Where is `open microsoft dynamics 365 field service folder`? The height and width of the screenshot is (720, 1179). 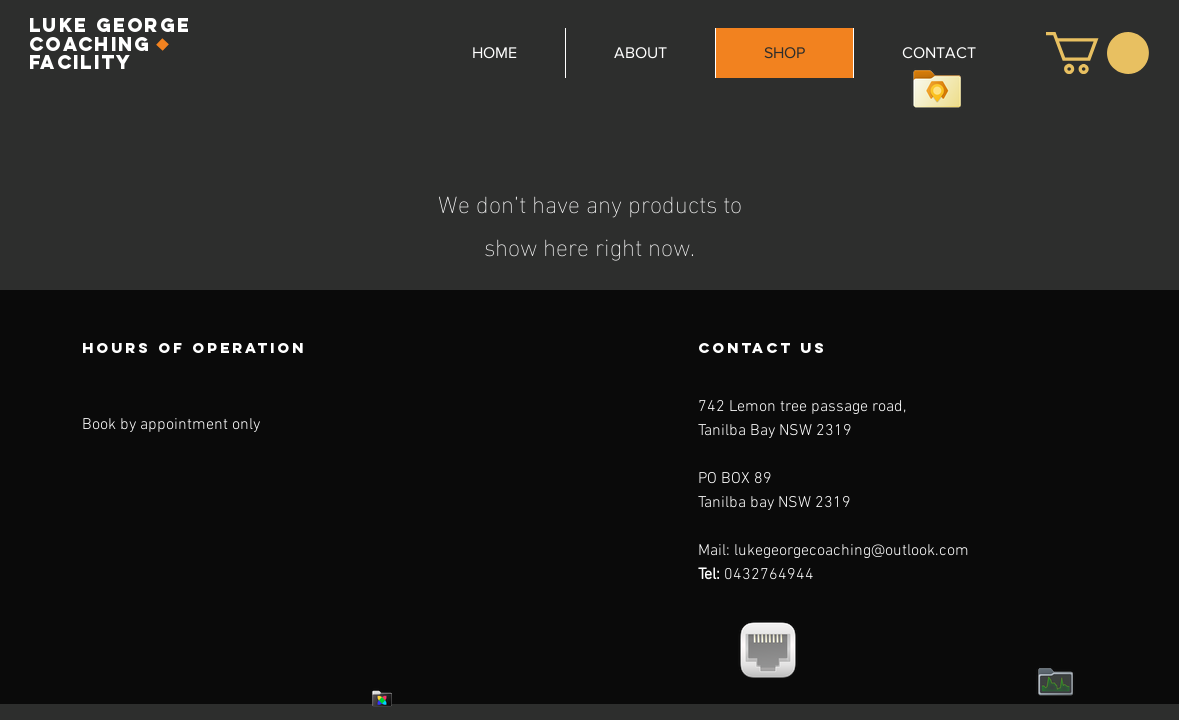
open microsoft dynamics 365 field service folder is located at coordinates (937, 90).